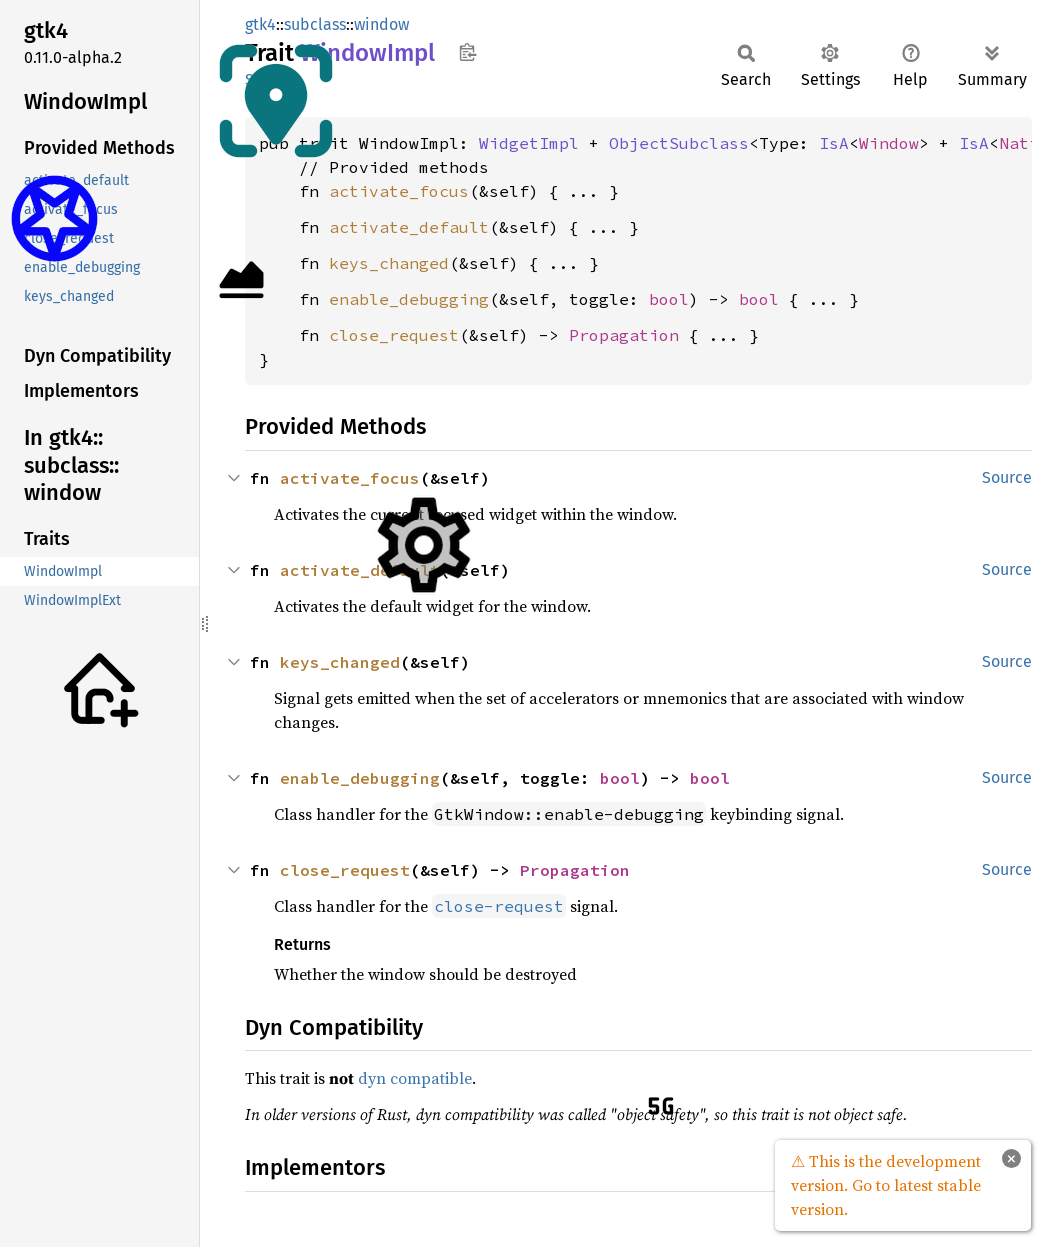 Image resolution: width=1047 pixels, height=1247 pixels. I want to click on view area chart or graph, so click(241, 278).